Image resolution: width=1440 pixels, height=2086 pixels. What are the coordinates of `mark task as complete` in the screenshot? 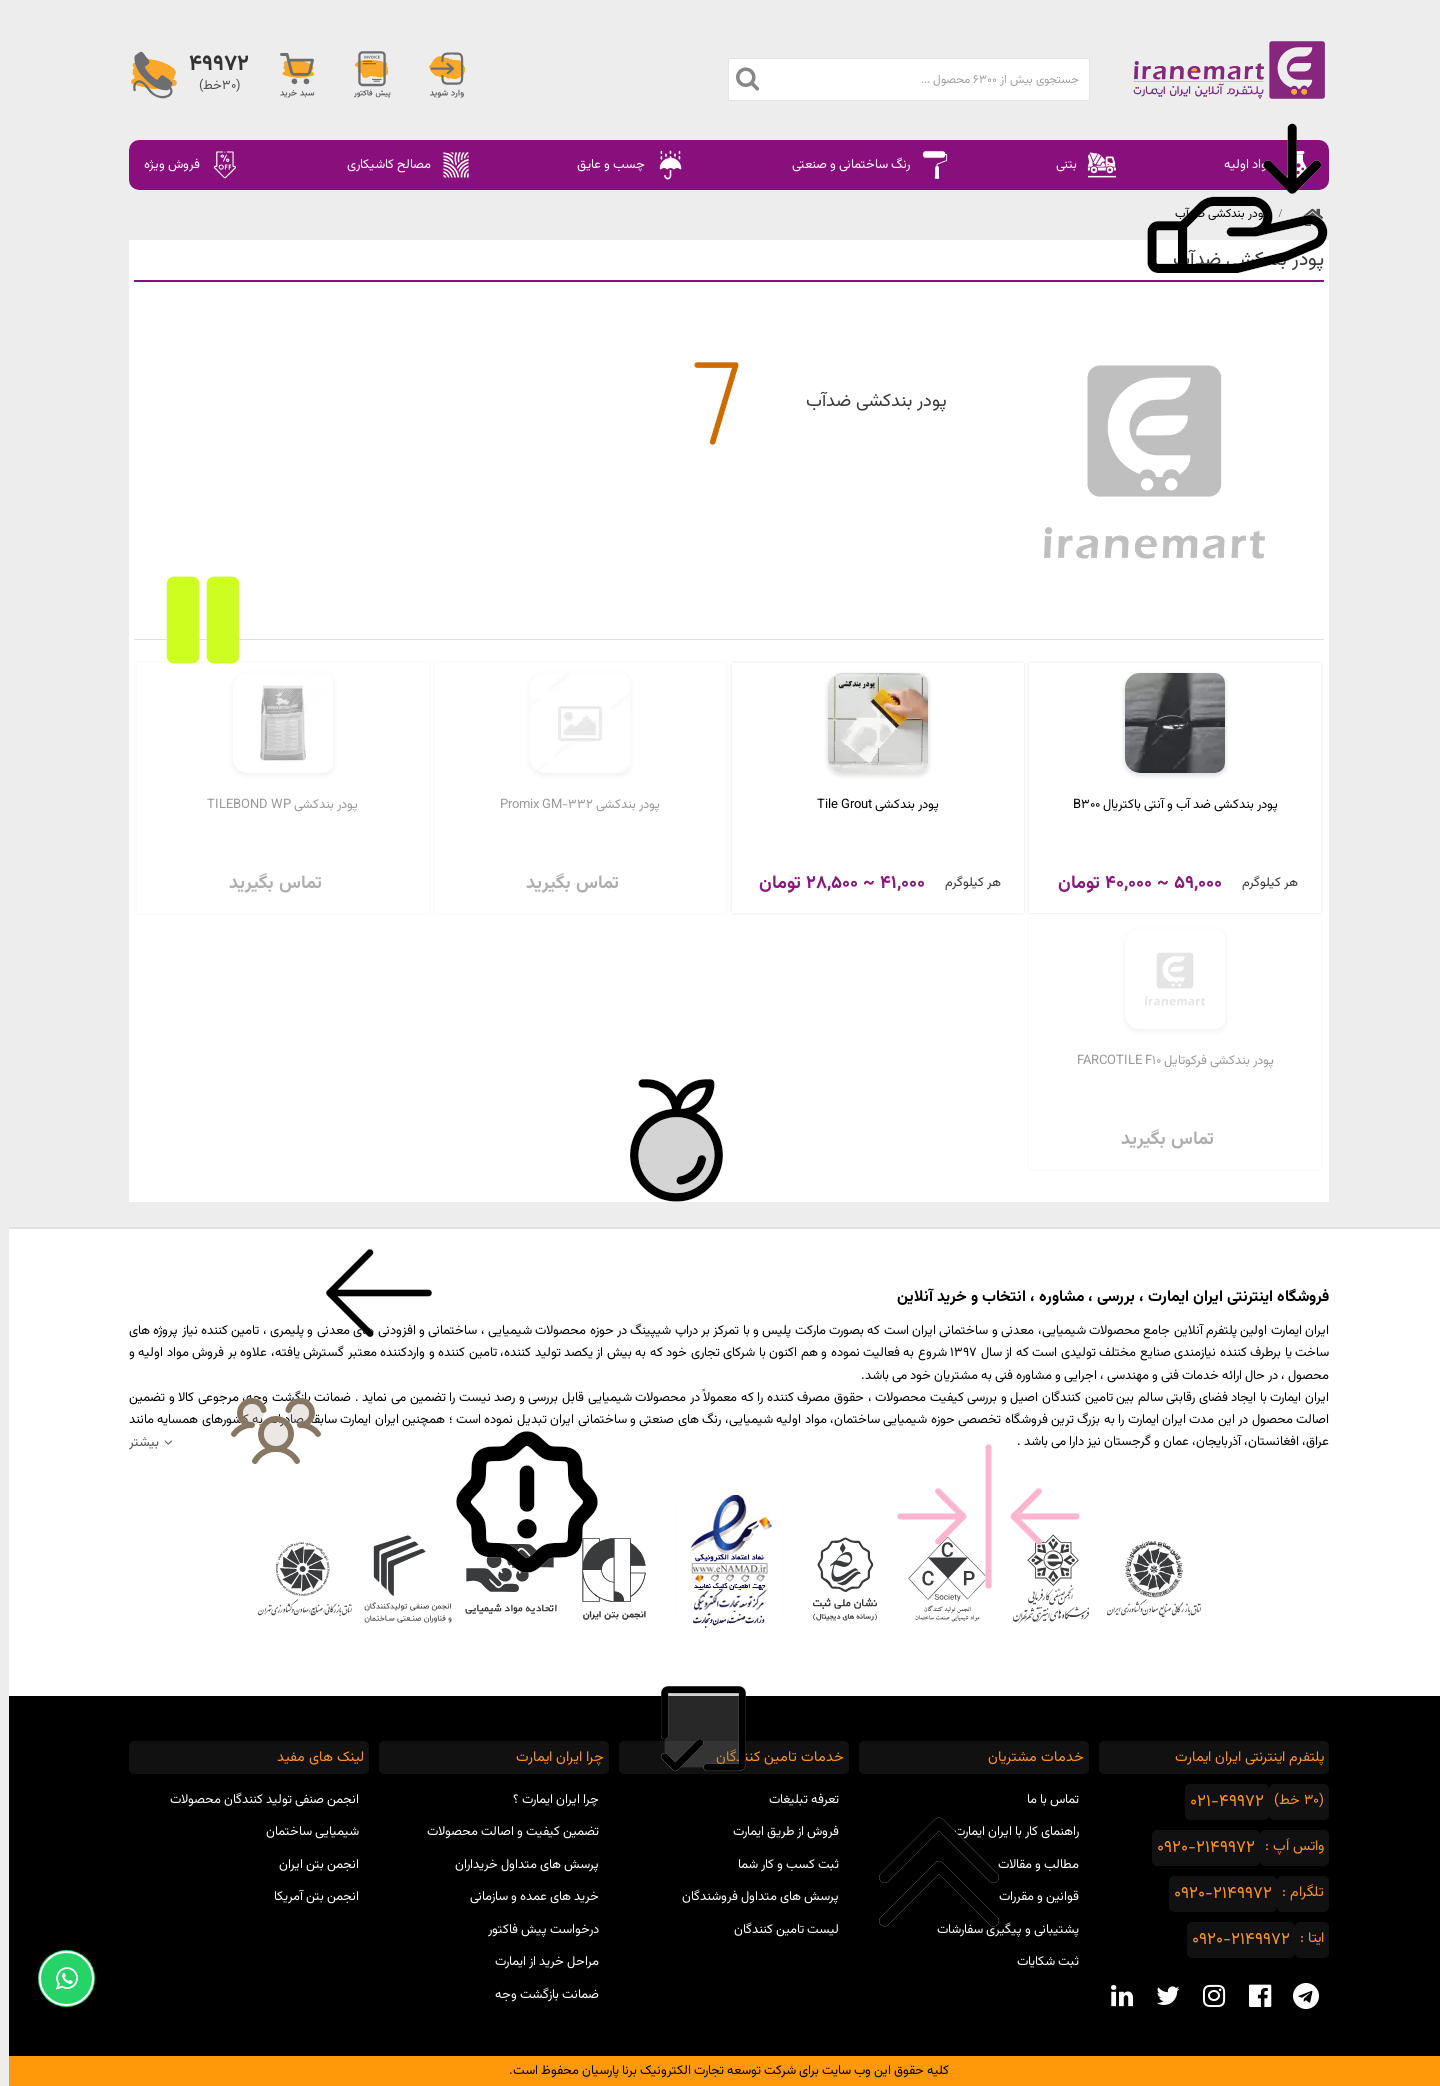 It's located at (703, 1728).